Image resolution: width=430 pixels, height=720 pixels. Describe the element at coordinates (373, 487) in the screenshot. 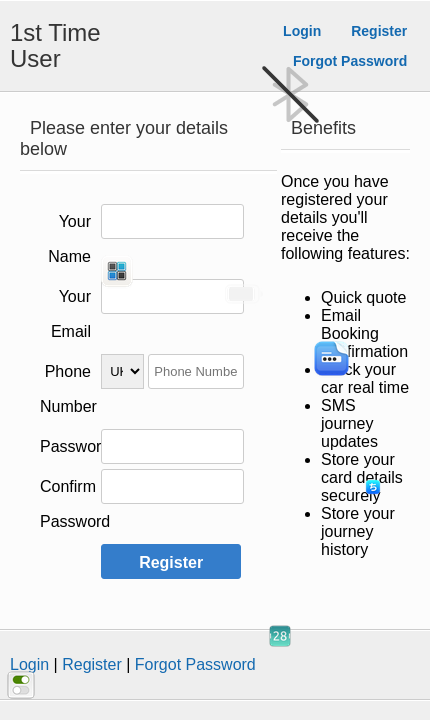

I see `open ibus-anthy japanese input method settings` at that location.